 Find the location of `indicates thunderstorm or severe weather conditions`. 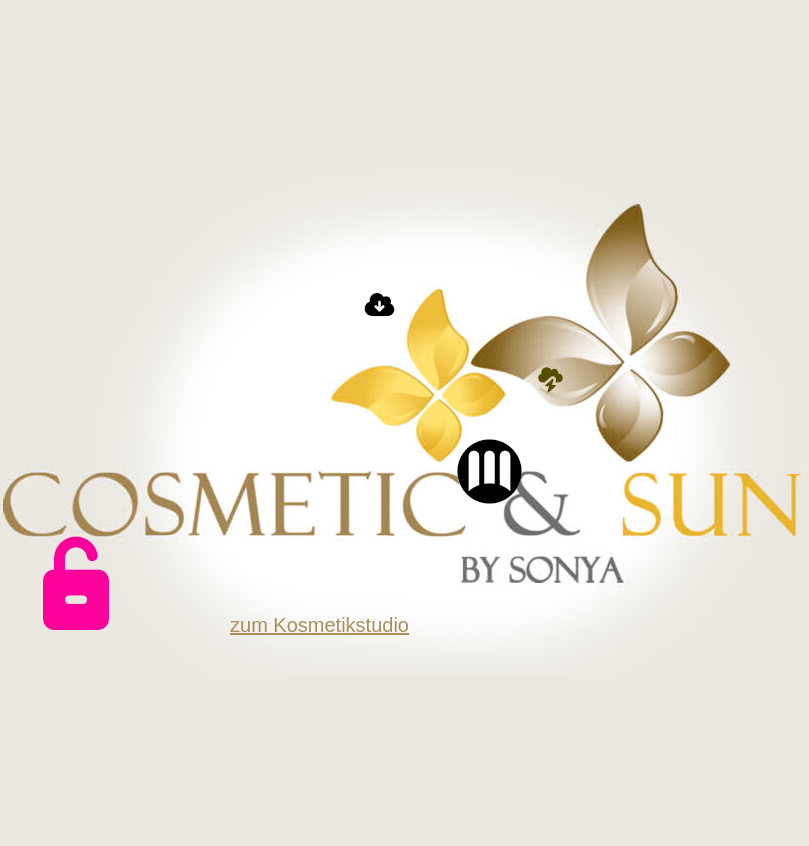

indicates thunderstorm or severe weather conditions is located at coordinates (550, 379).